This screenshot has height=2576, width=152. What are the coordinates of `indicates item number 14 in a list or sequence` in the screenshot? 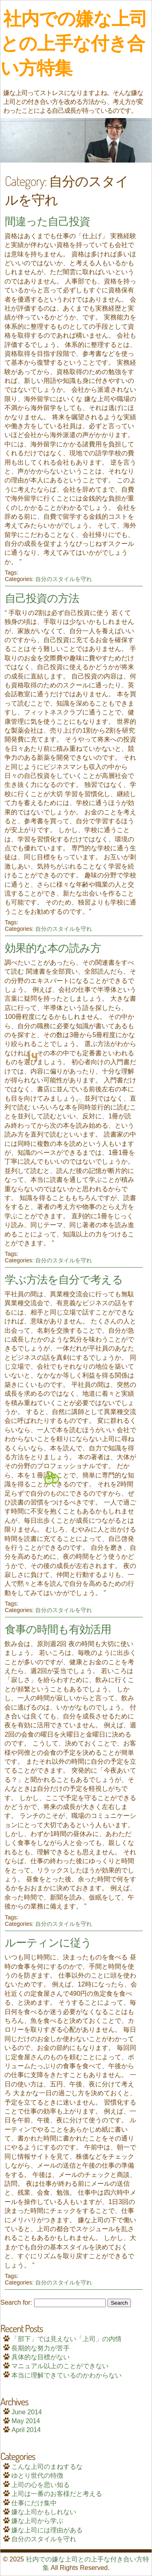 It's located at (32, 1057).